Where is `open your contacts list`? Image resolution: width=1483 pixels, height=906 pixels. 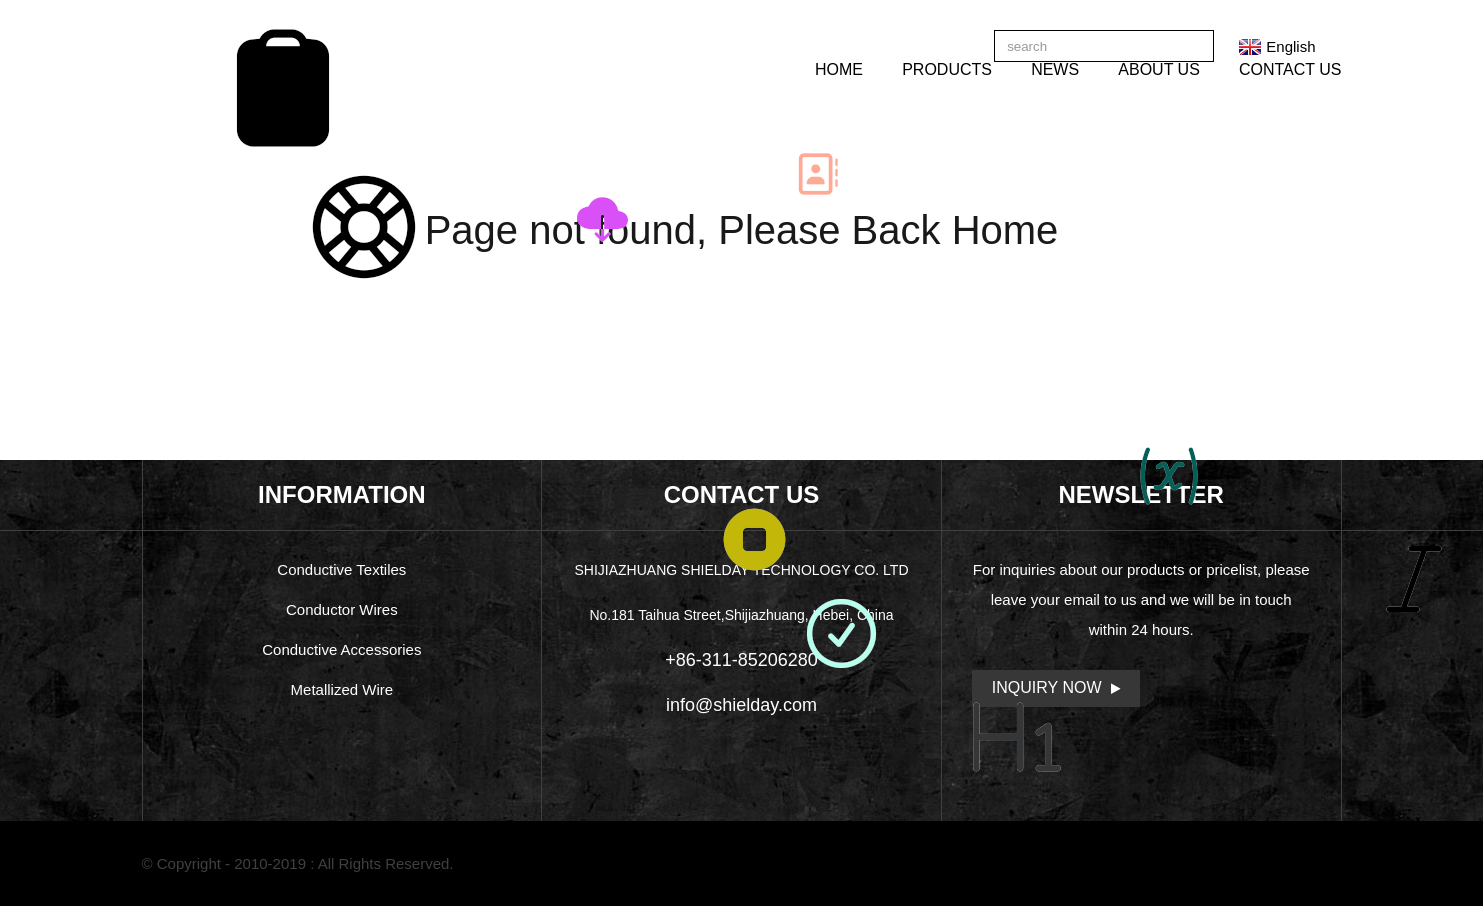
open your contacts list is located at coordinates (817, 174).